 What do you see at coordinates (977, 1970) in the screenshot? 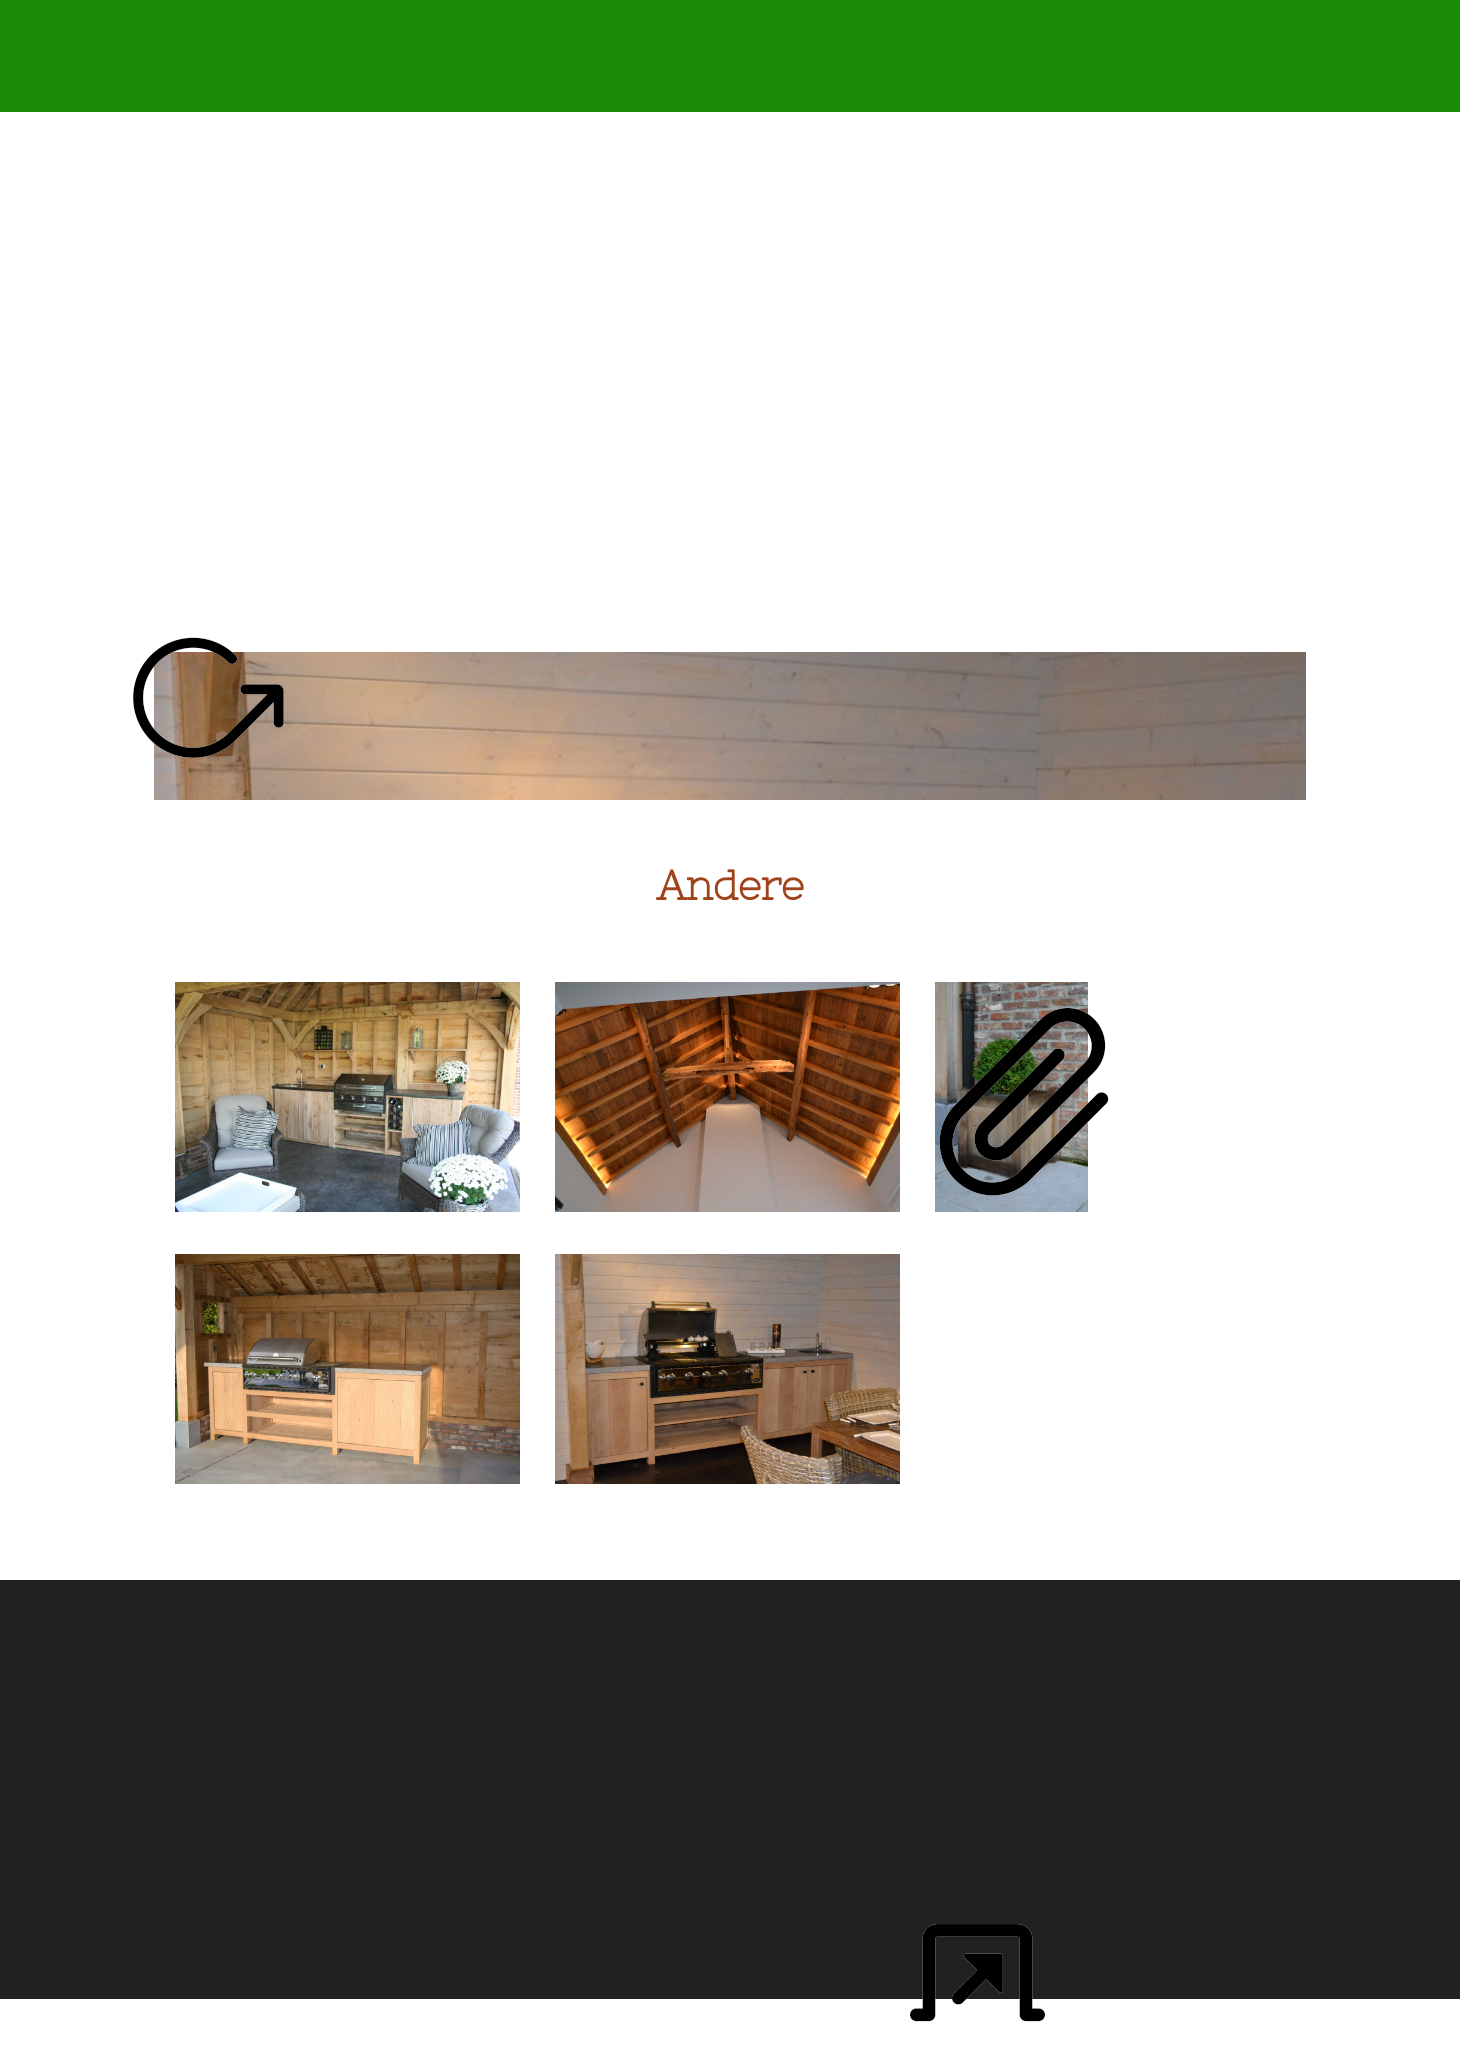
I see `open link in a new tab or window` at bounding box center [977, 1970].